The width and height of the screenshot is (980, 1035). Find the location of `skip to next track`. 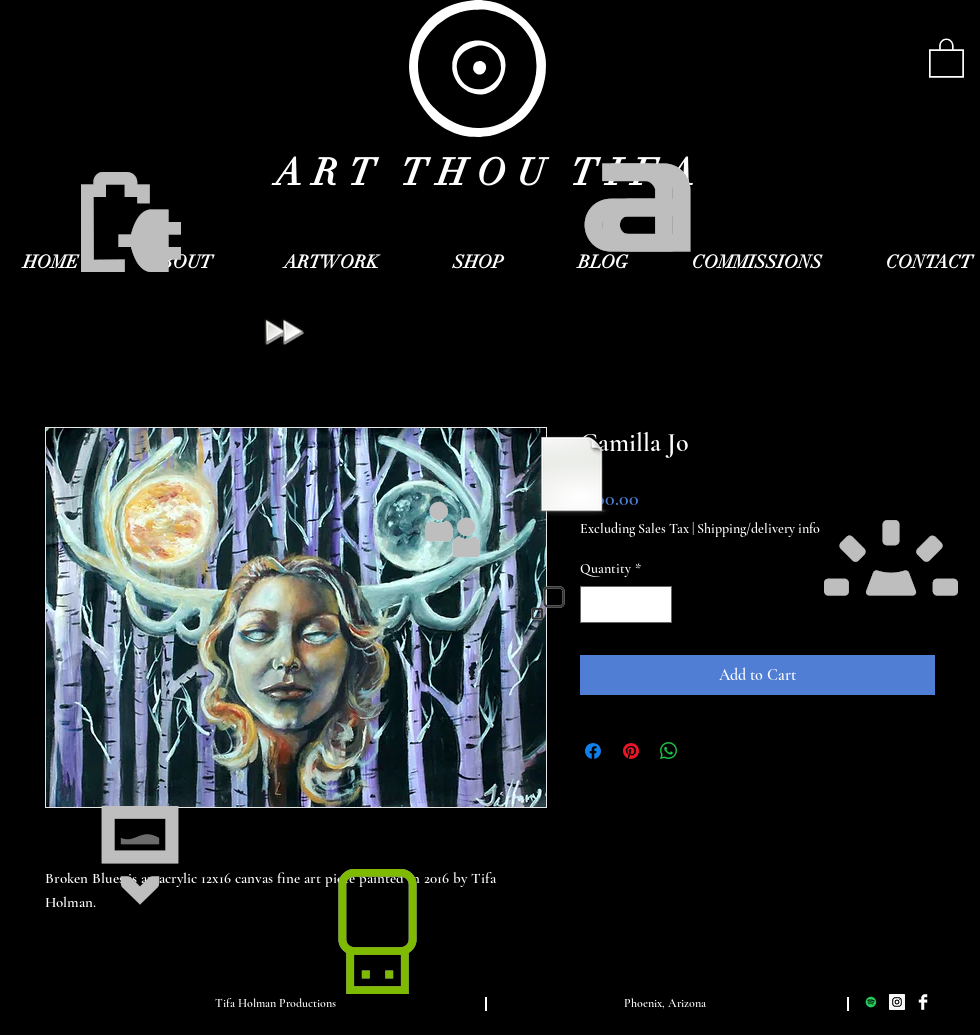

skip to next track is located at coordinates (283, 331).